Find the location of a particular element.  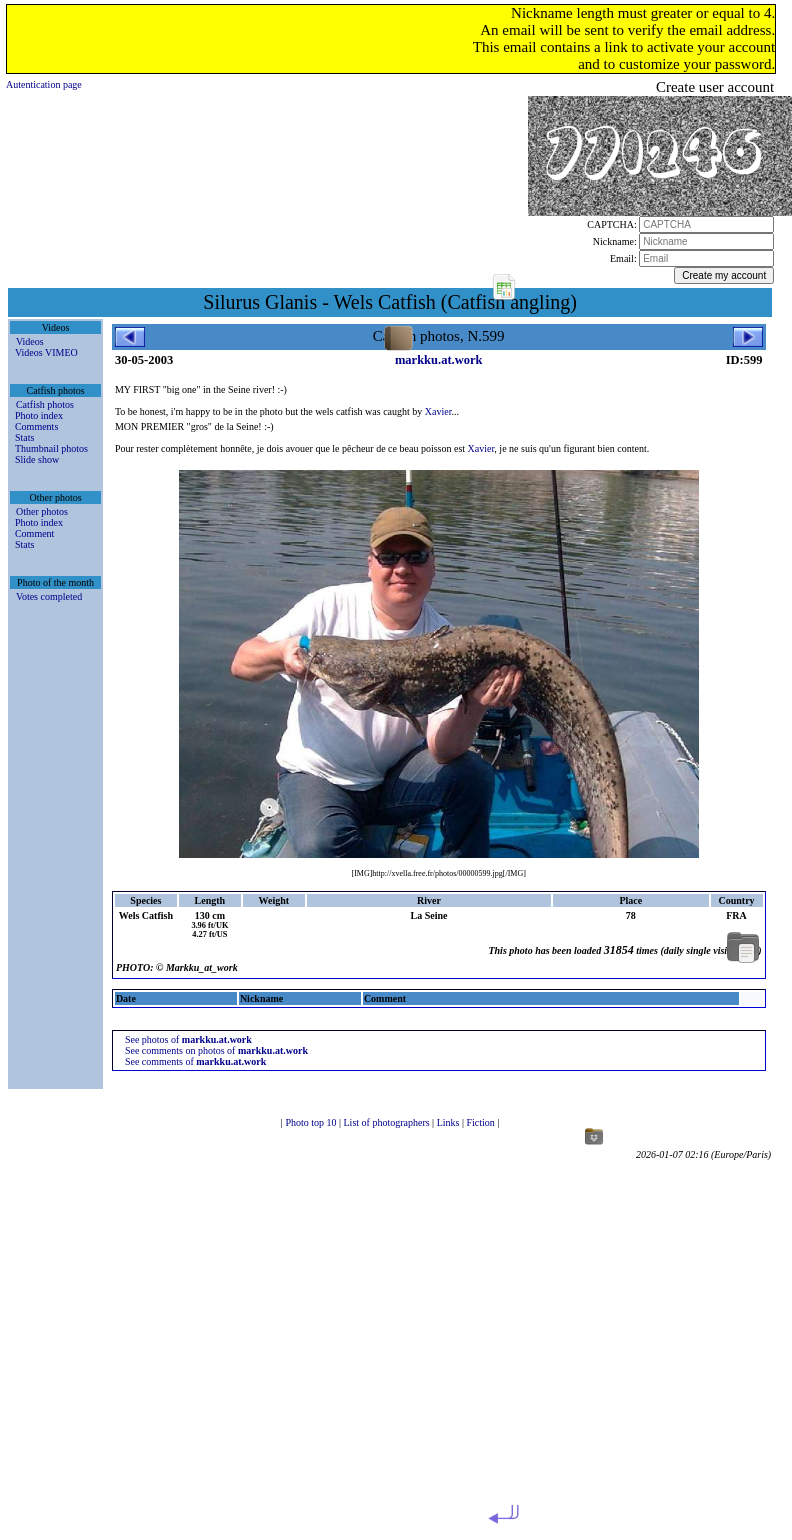

access audio CD drive is located at coordinates (269, 807).